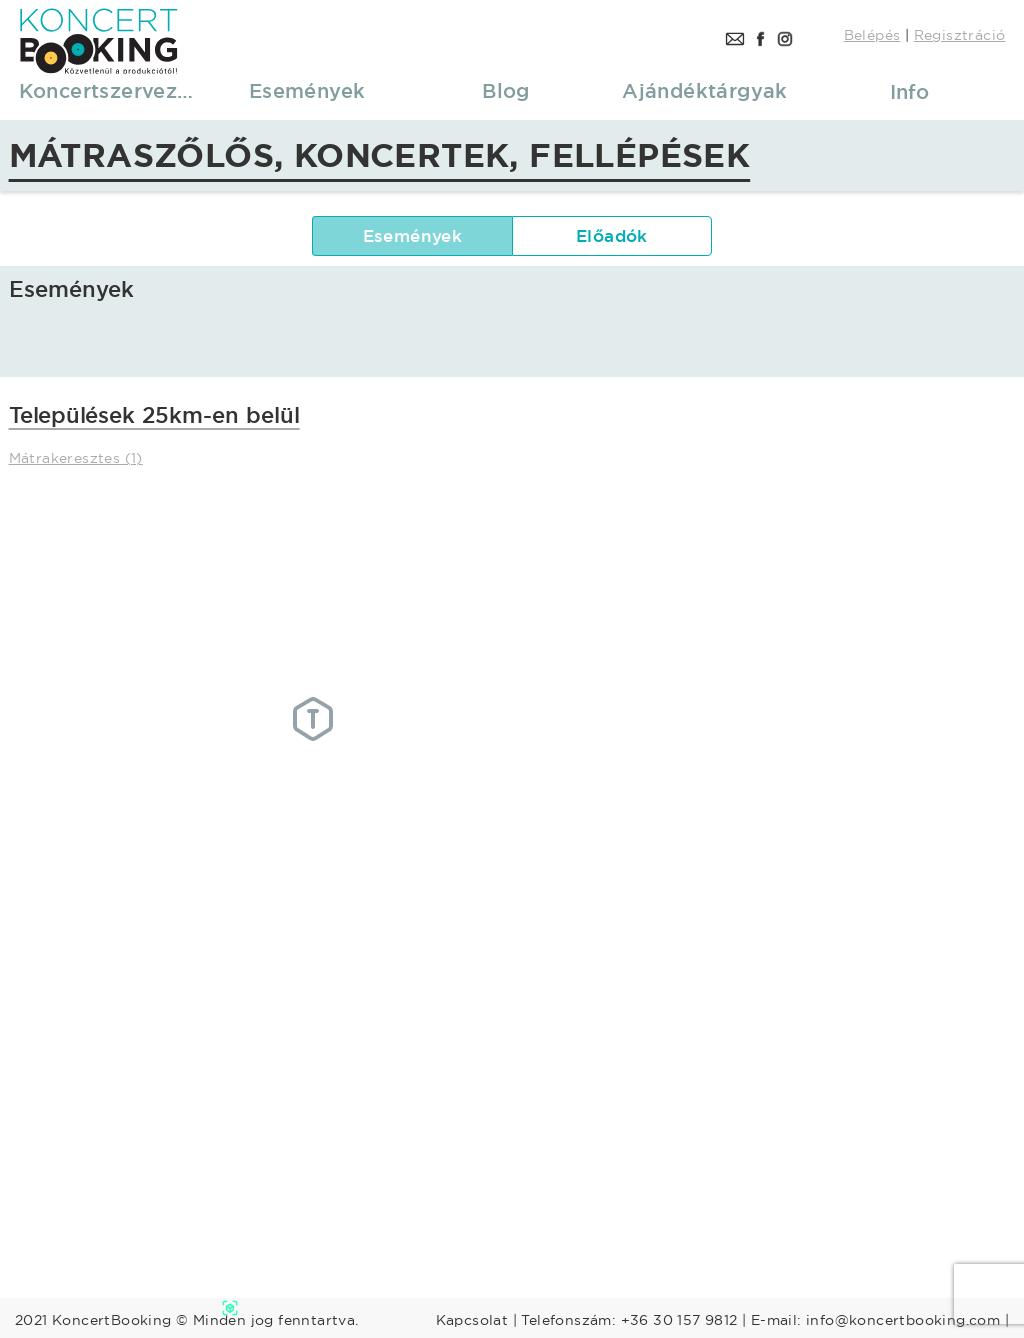 The height and width of the screenshot is (1338, 1024). What do you see at coordinates (313, 719) in the screenshot?
I see `indicates a category or tag starting with "T"` at bounding box center [313, 719].